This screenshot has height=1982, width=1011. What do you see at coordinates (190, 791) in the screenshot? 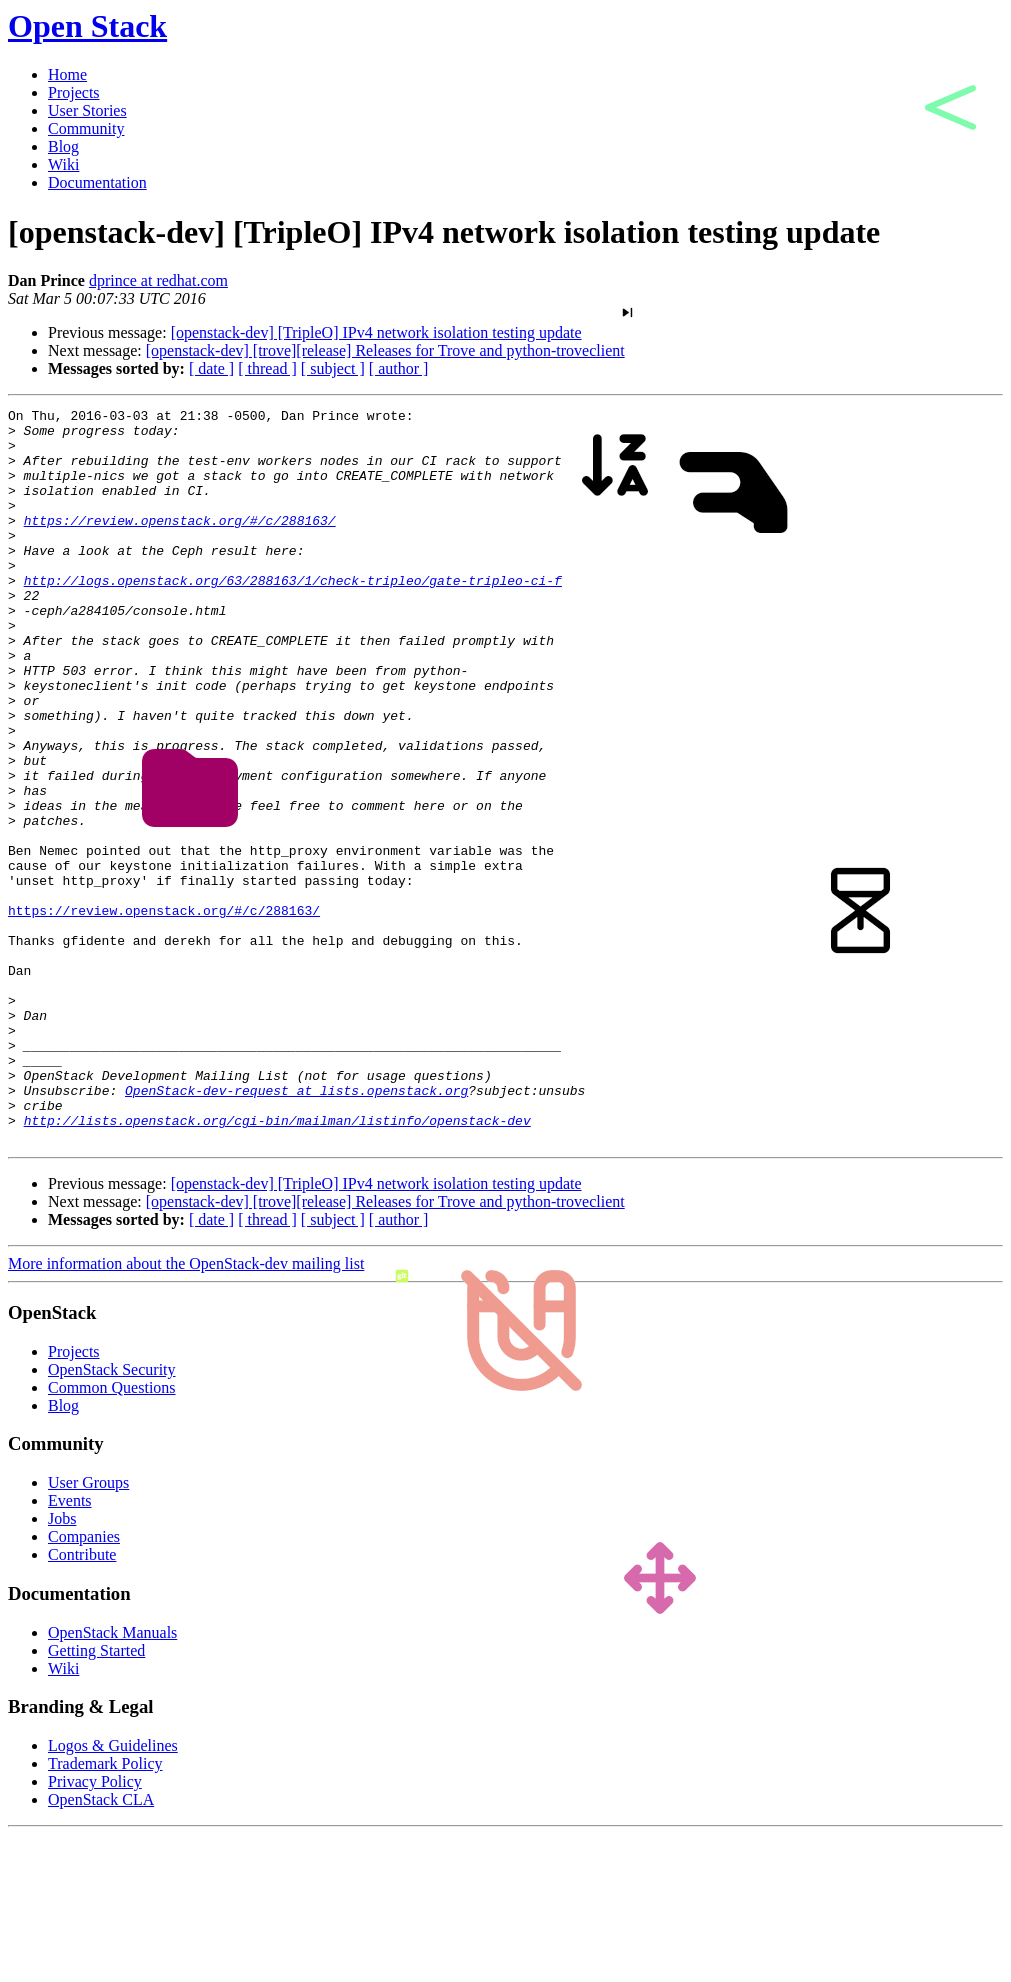
I see `access your files and documents` at bounding box center [190, 791].